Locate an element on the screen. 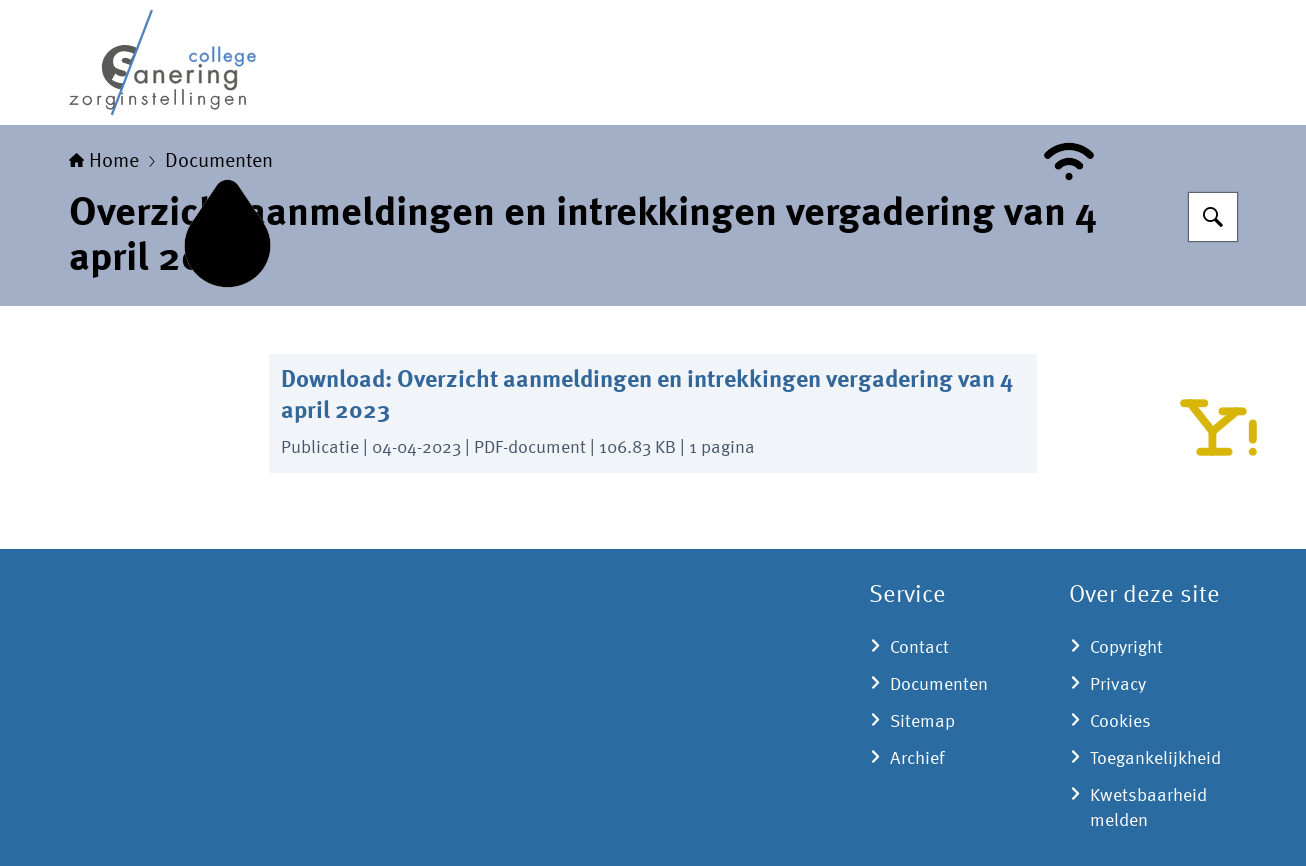 The height and width of the screenshot is (866, 1306). link to Yahoo account is located at coordinates (1220, 427).